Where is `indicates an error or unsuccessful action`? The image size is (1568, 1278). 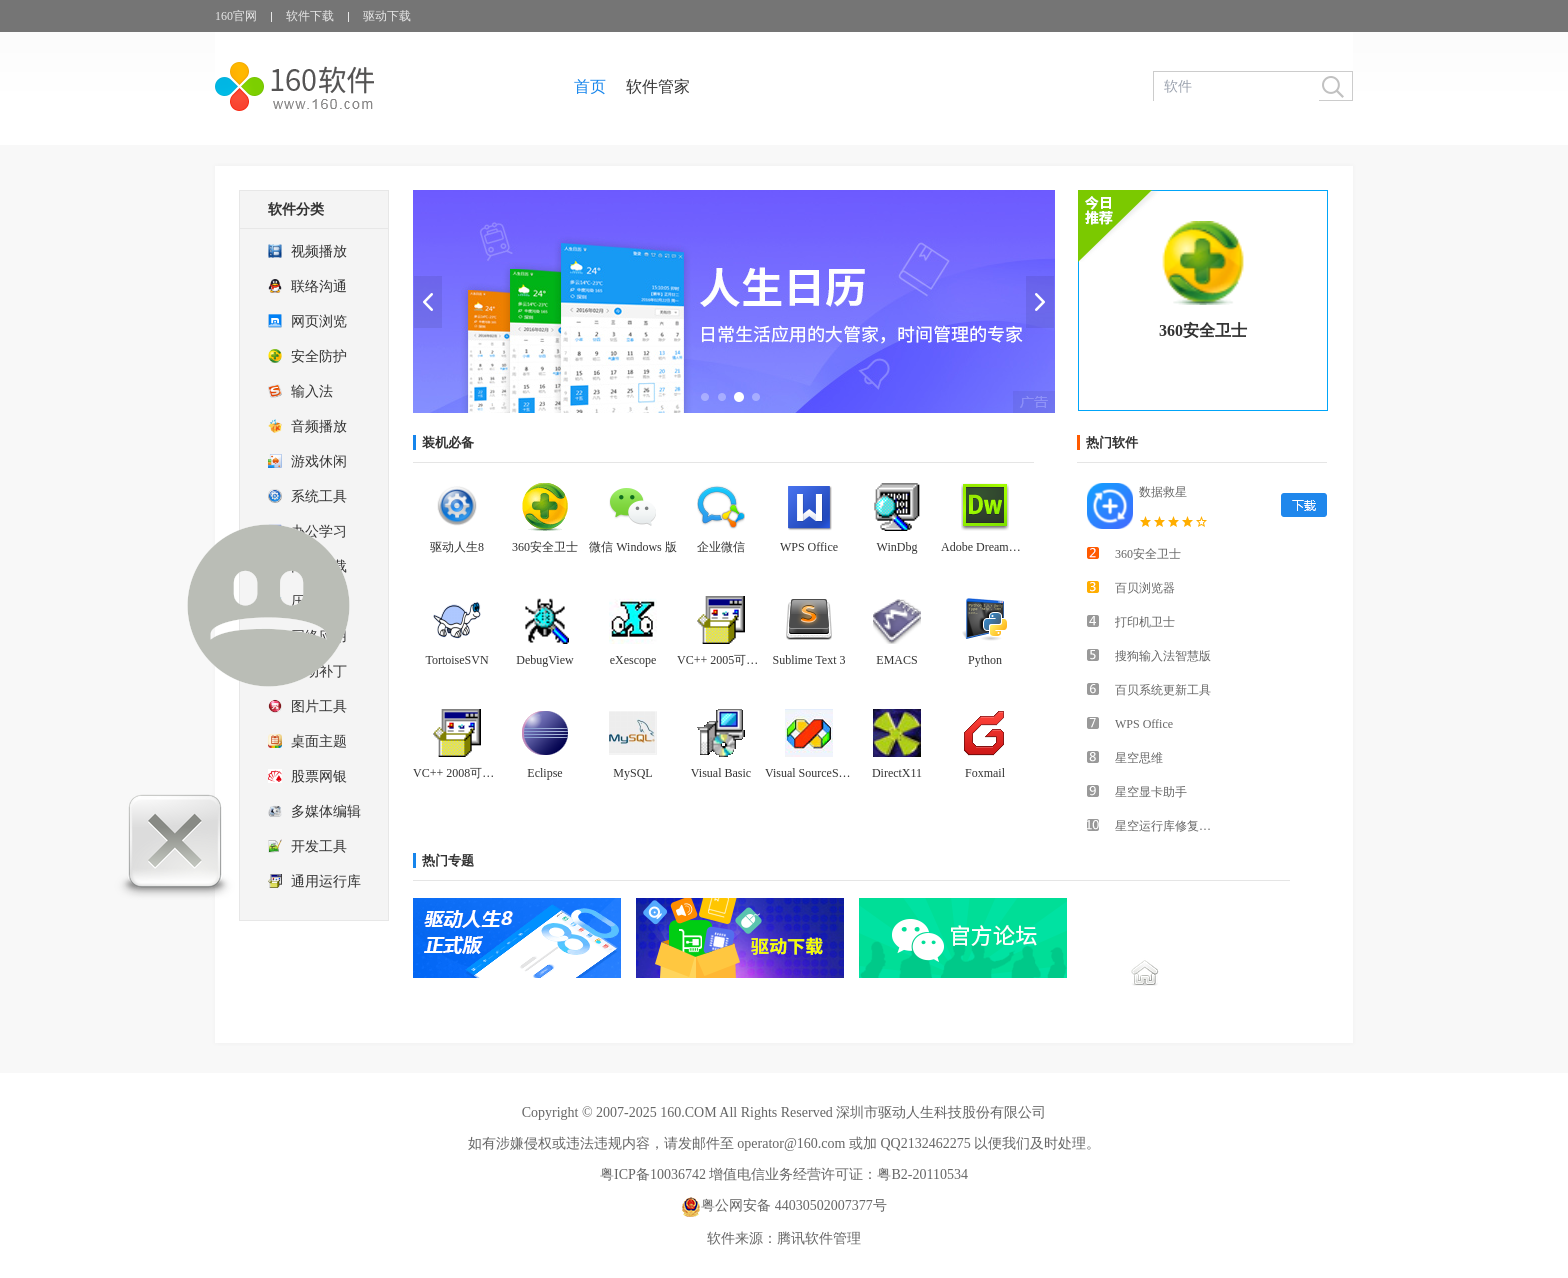
indicates an error or unsuccessful action is located at coordinates (268, 605).